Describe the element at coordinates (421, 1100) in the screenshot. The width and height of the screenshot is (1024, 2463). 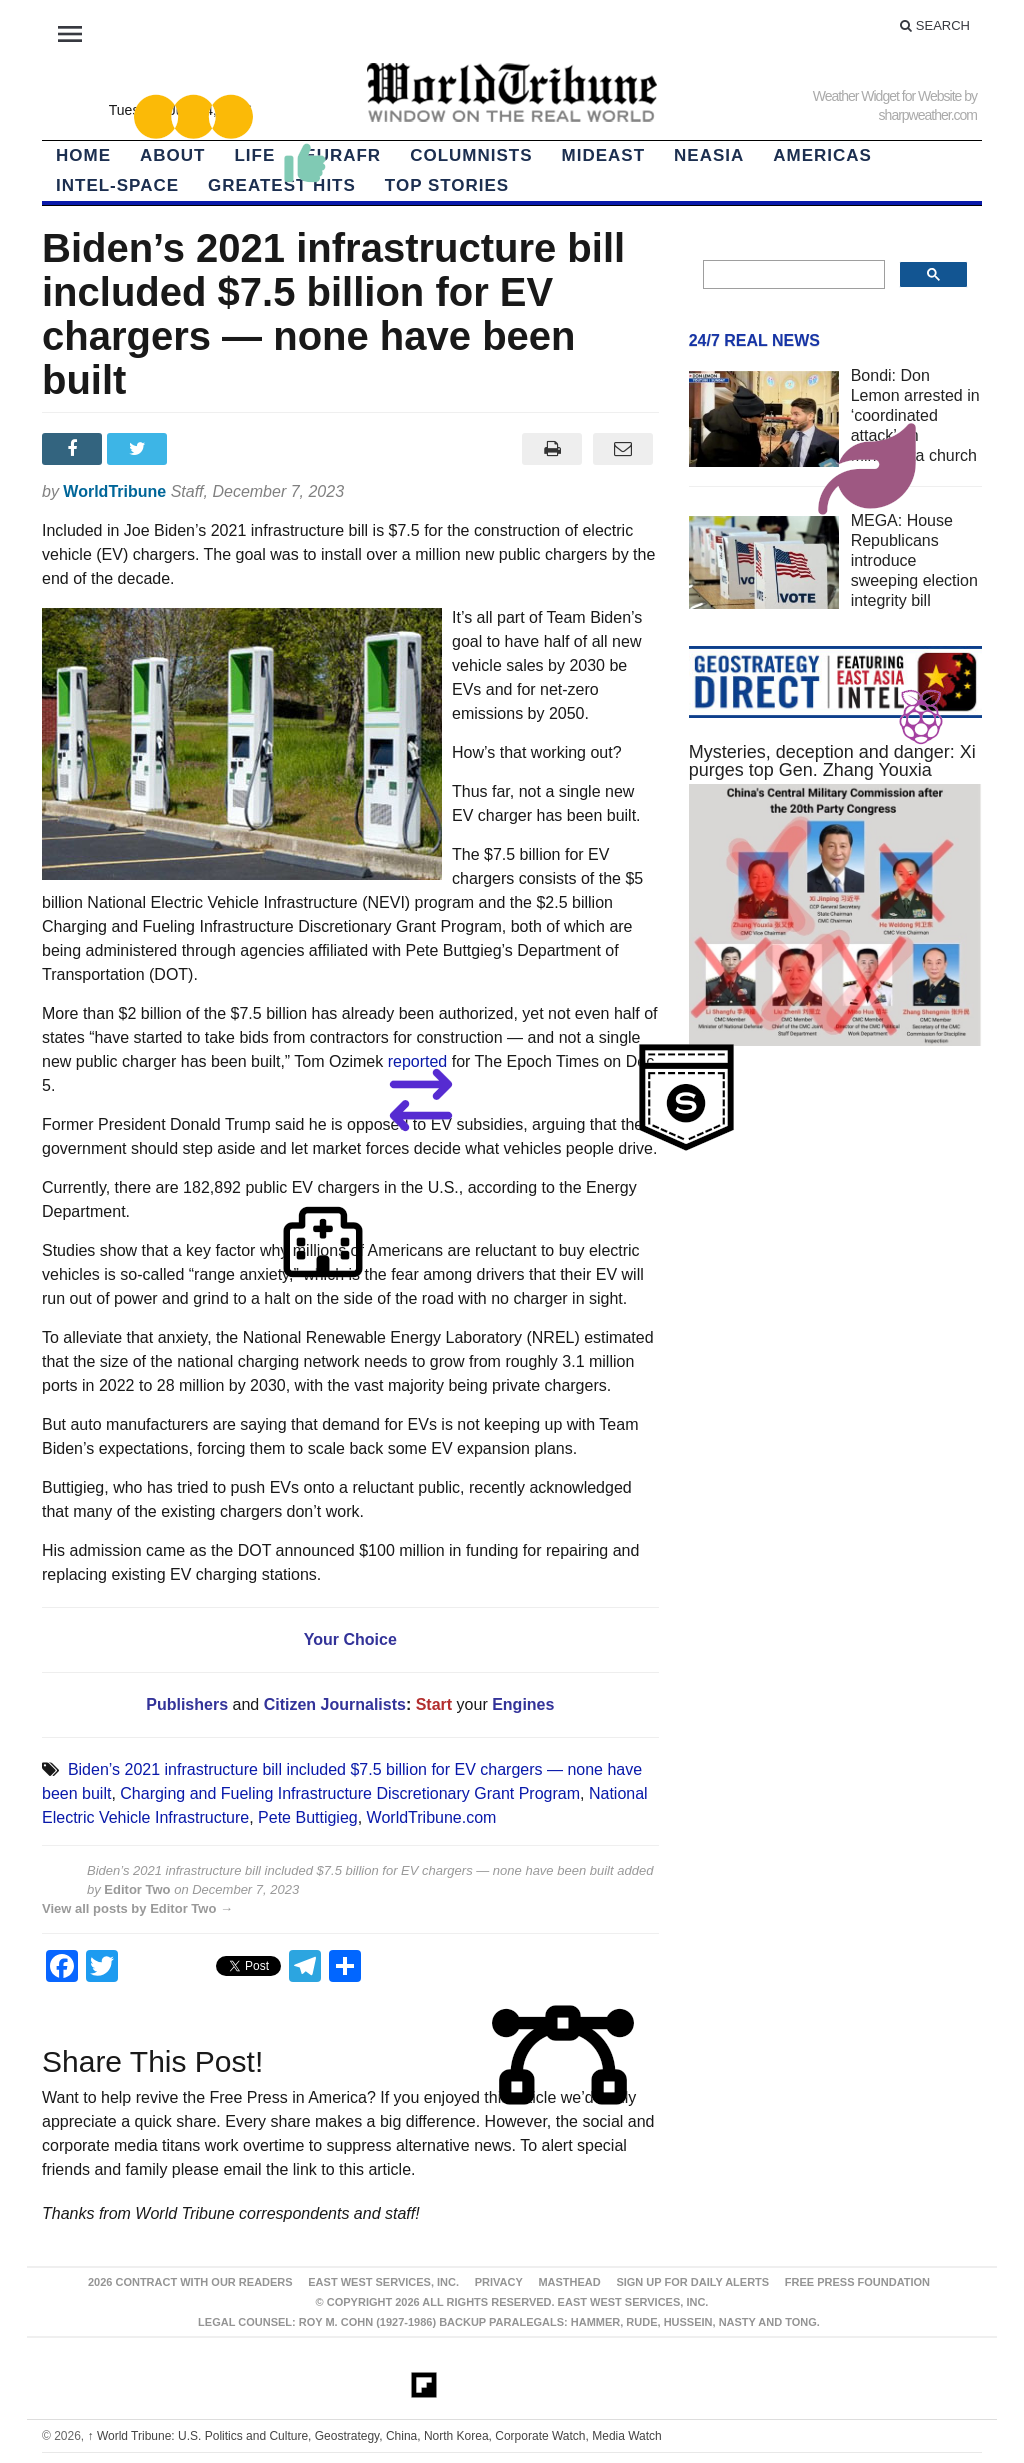
I see `swap or exchange items` at that location.